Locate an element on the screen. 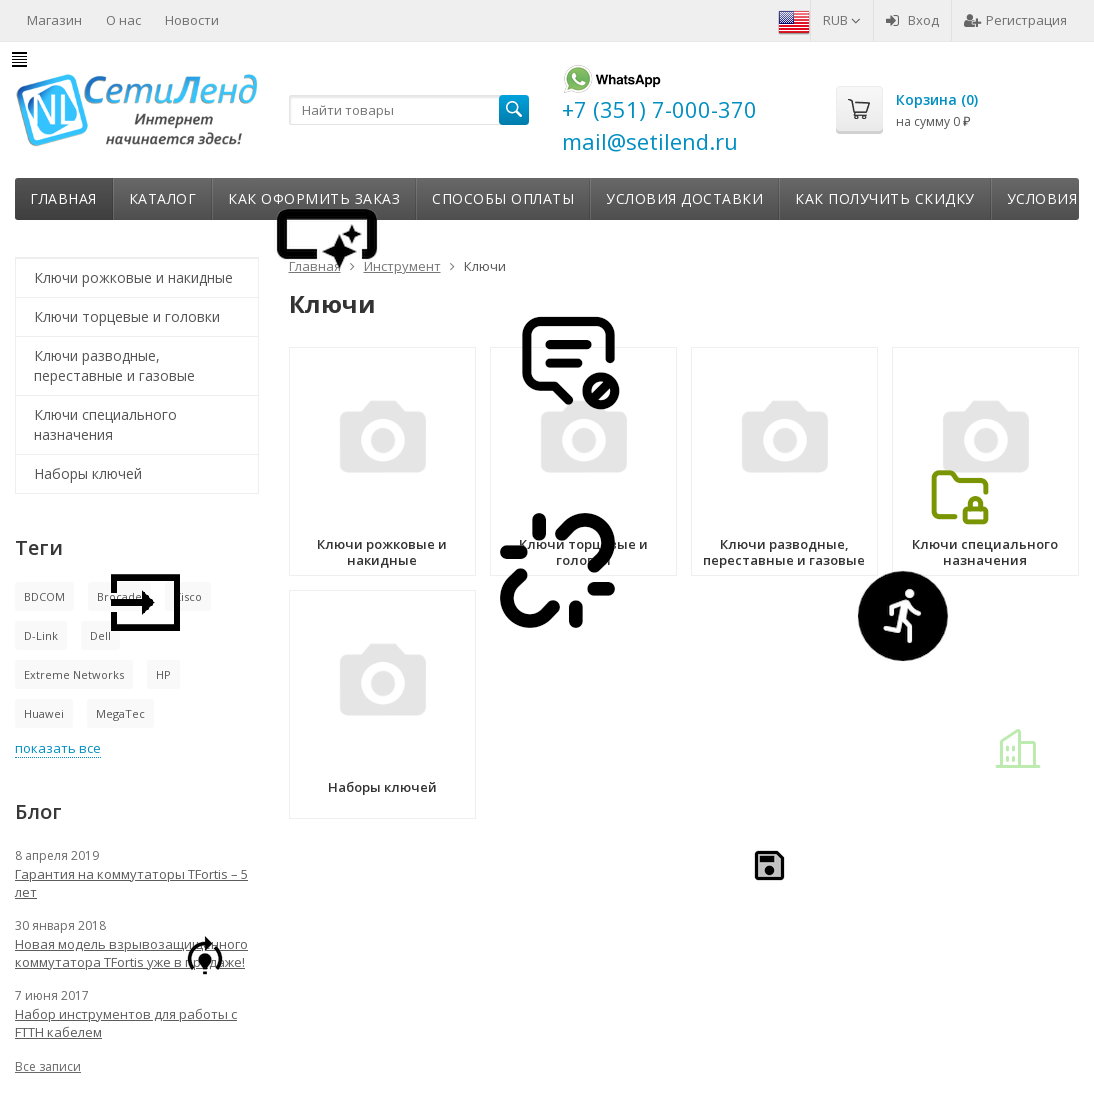  save current file or document is located at coordinates (769, 865).